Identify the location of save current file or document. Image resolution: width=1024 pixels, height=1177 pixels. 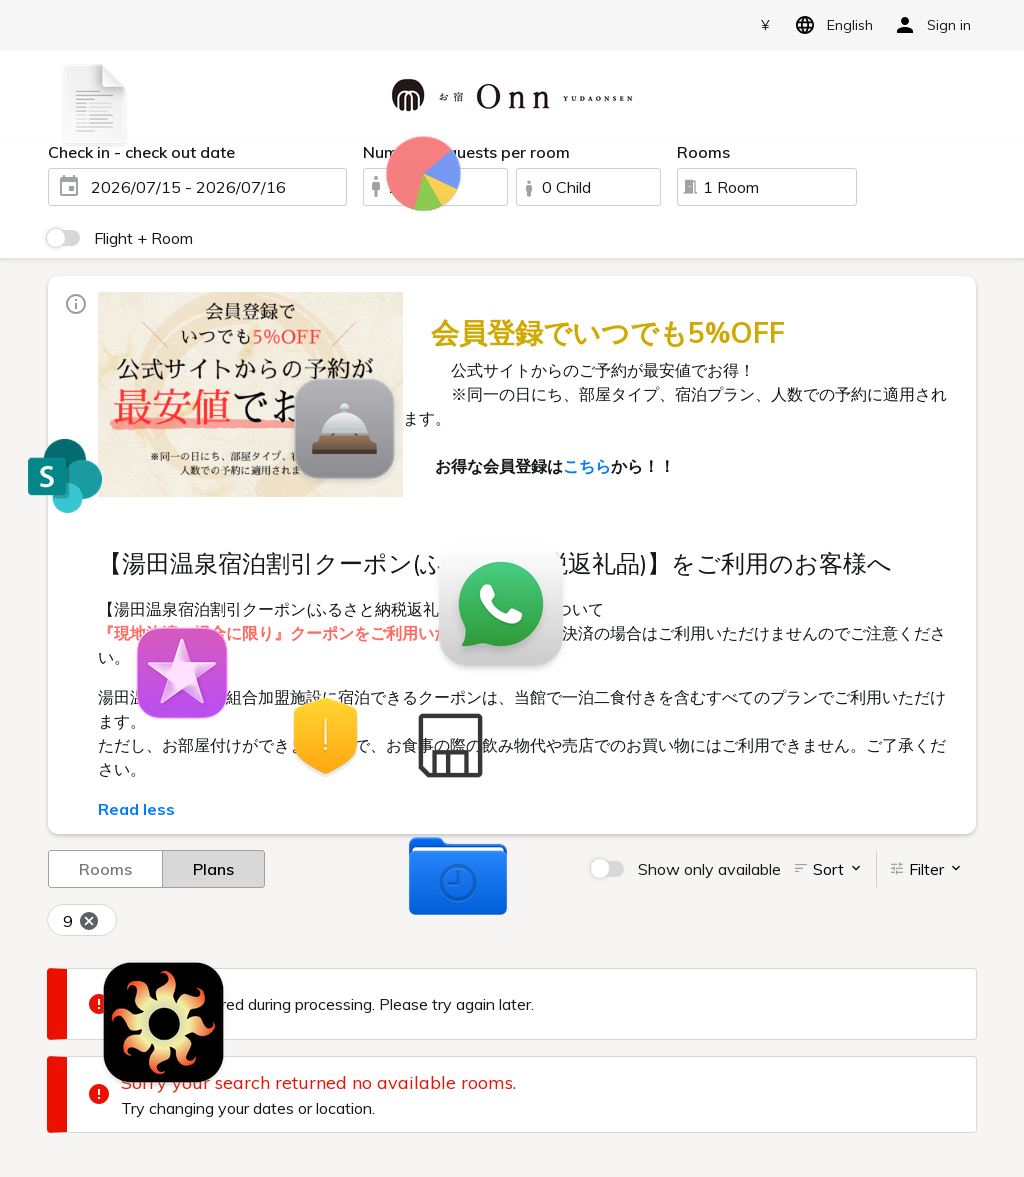
(450, 745).